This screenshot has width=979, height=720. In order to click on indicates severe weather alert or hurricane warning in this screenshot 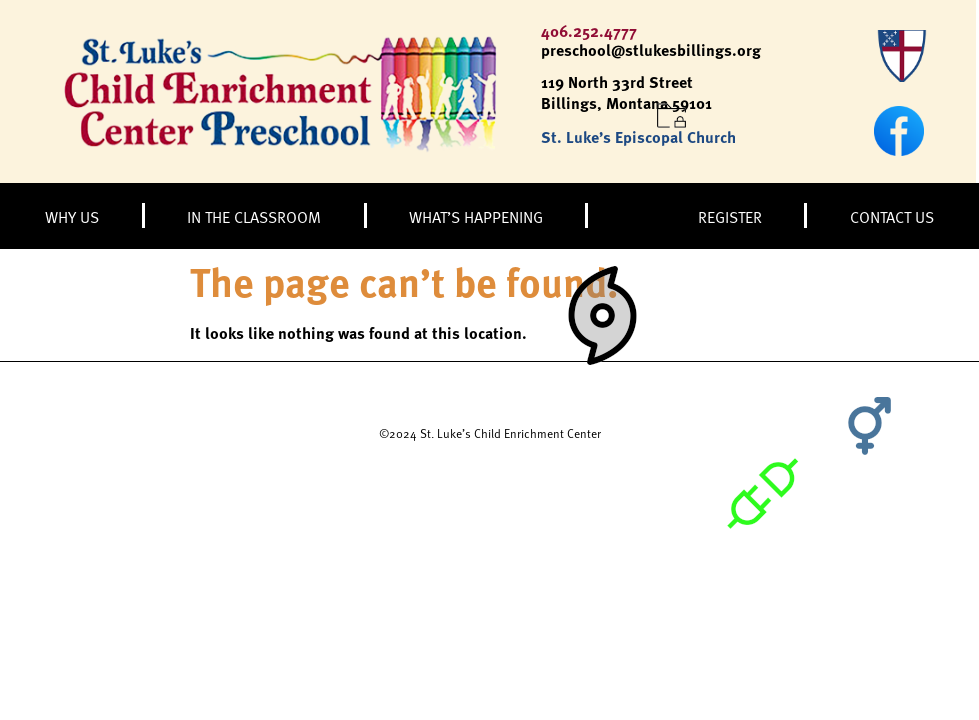, I will do `click(602, 315)`.